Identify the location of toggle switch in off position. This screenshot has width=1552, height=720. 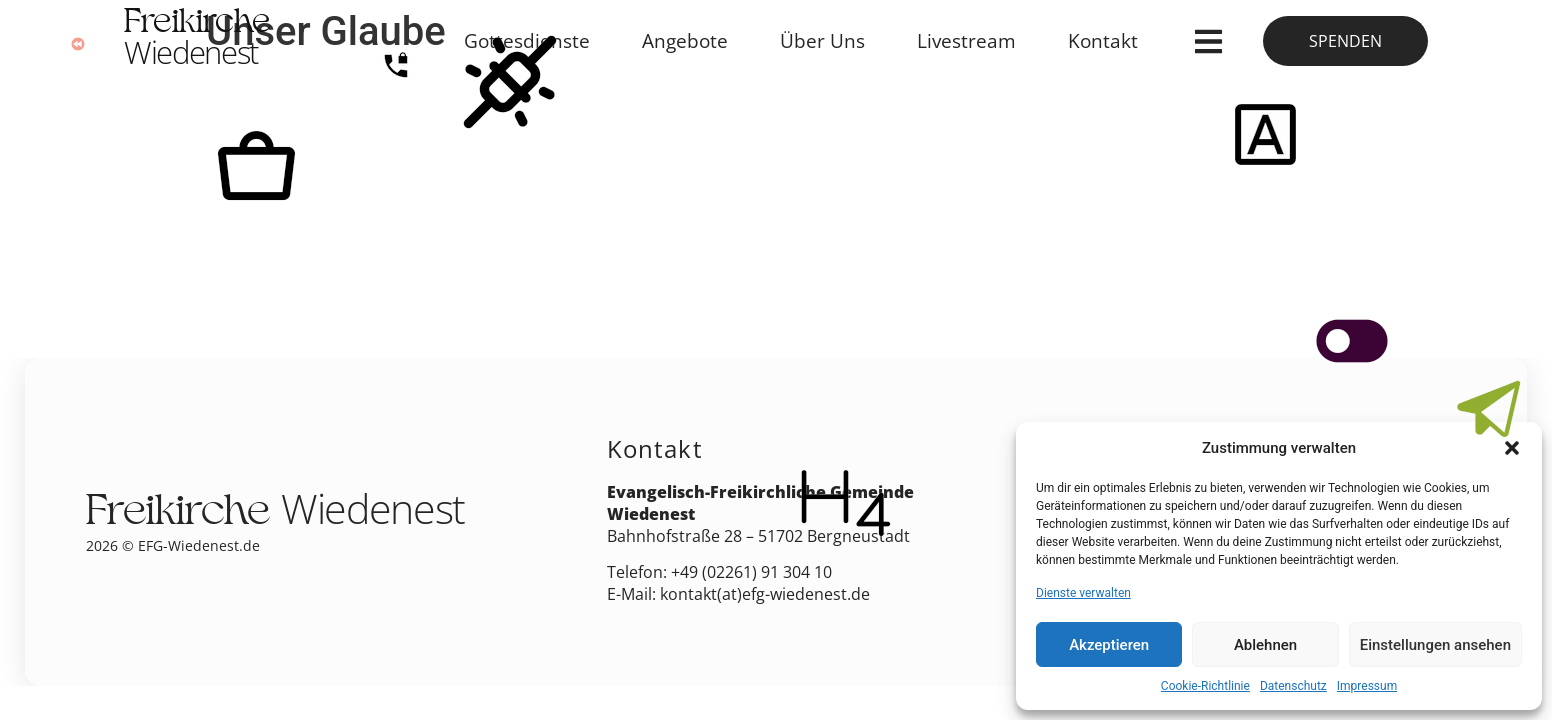
(1352, 341).